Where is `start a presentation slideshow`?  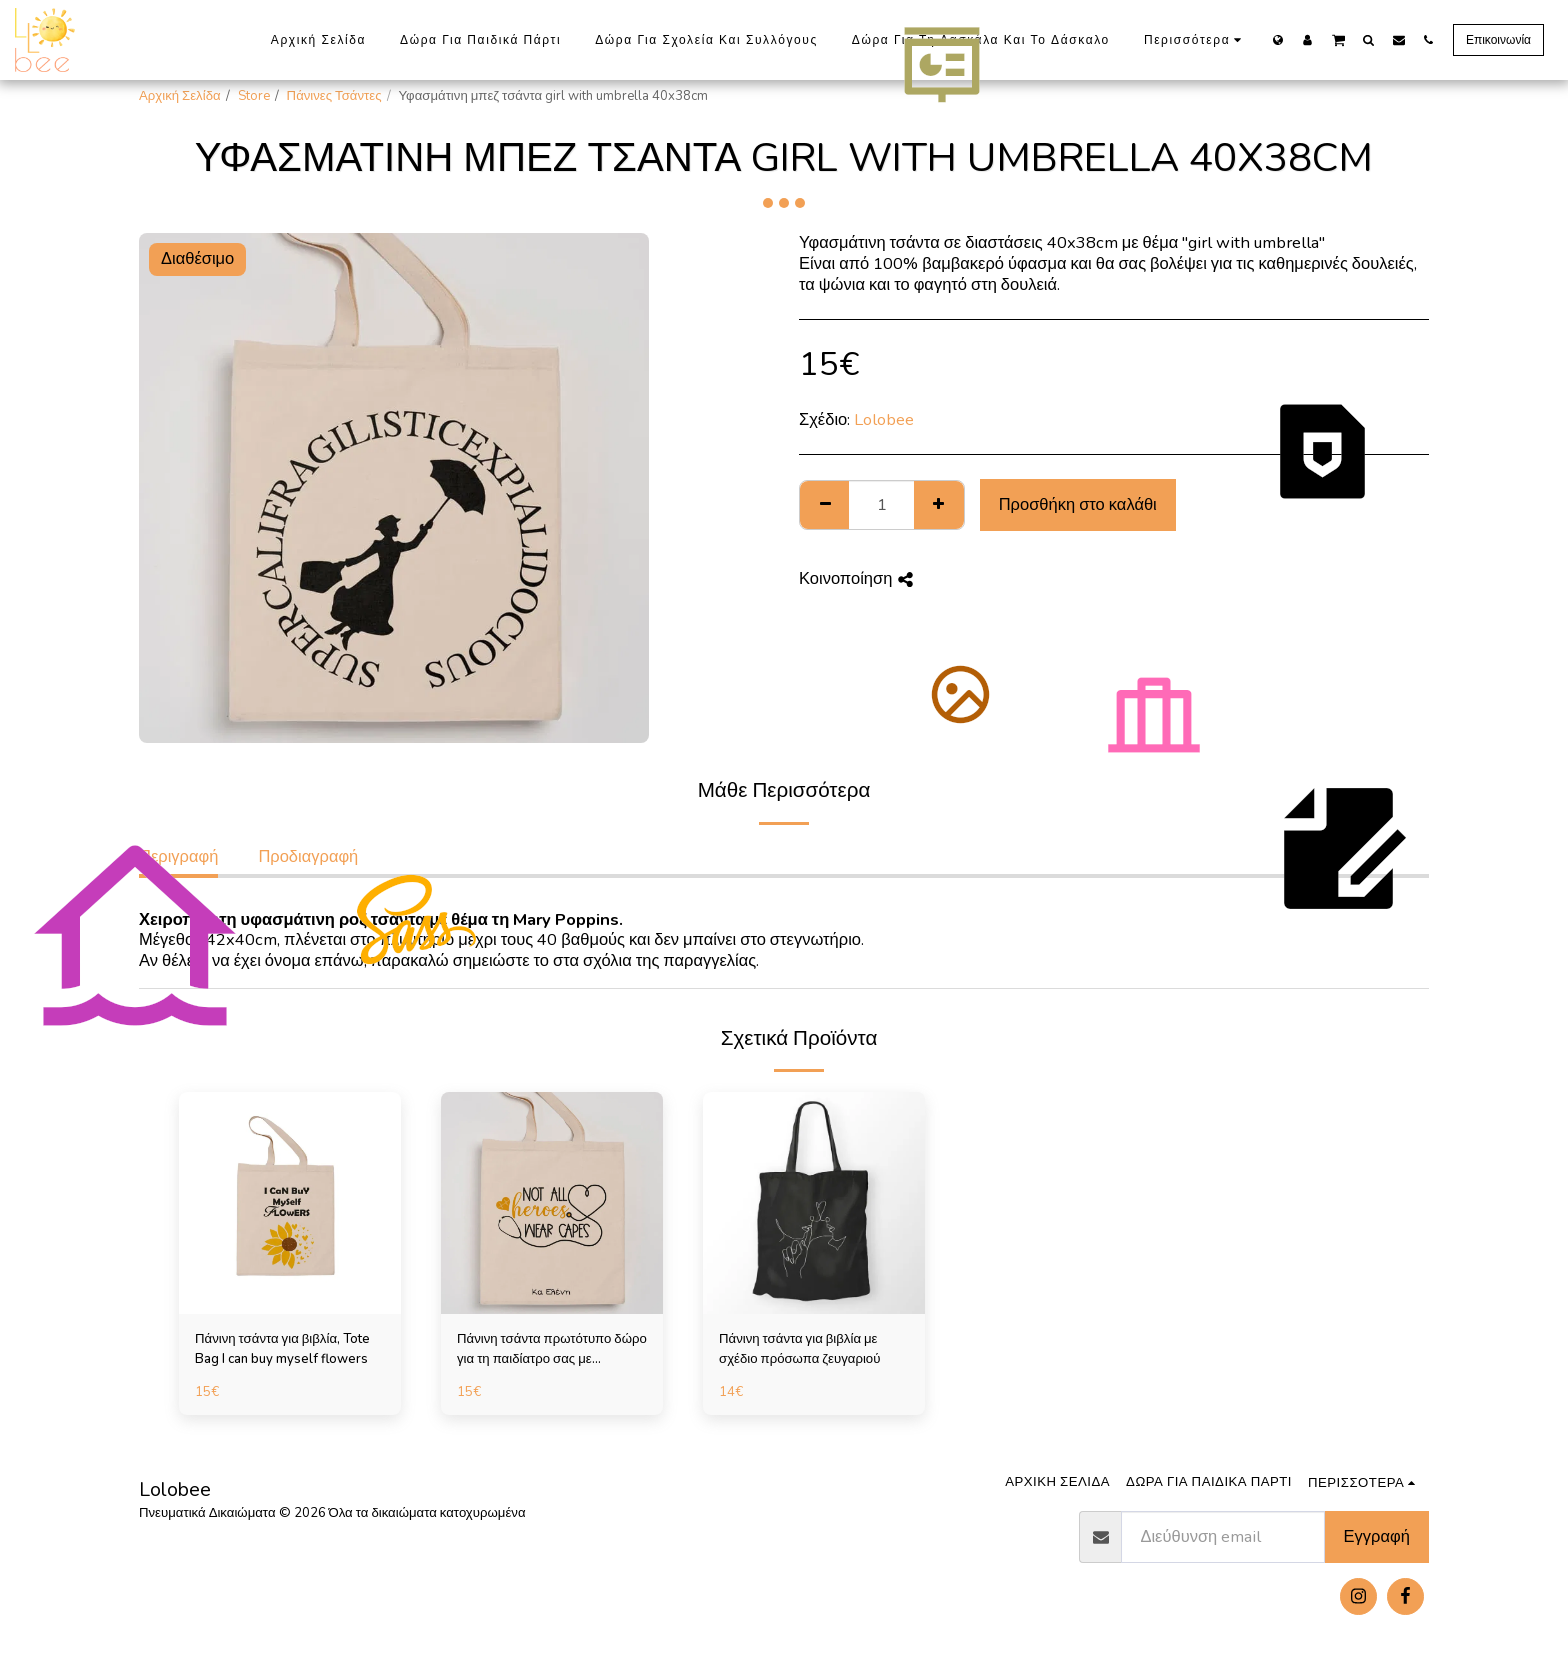
start a presentation slideshow is located at coordinates (942, 61).